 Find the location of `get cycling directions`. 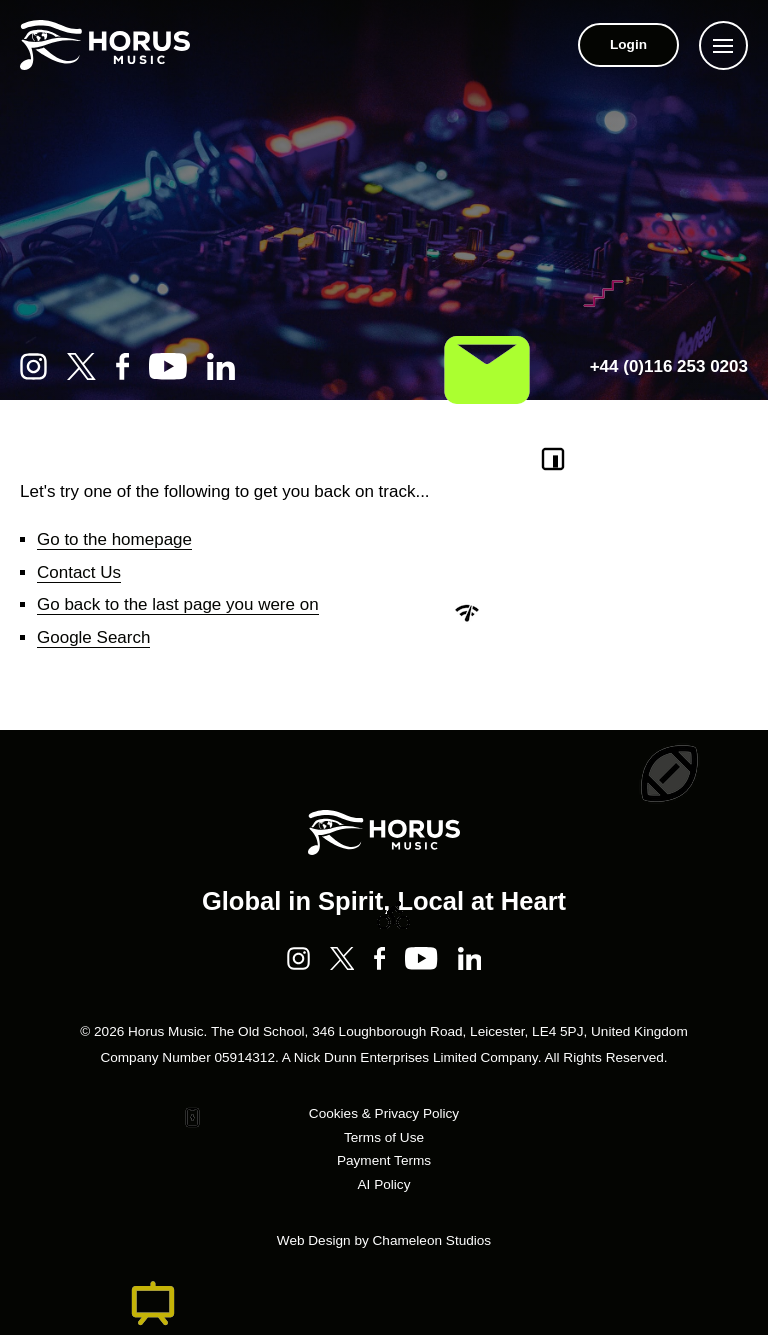

get cycling directions is located at coordinates (393, 915).